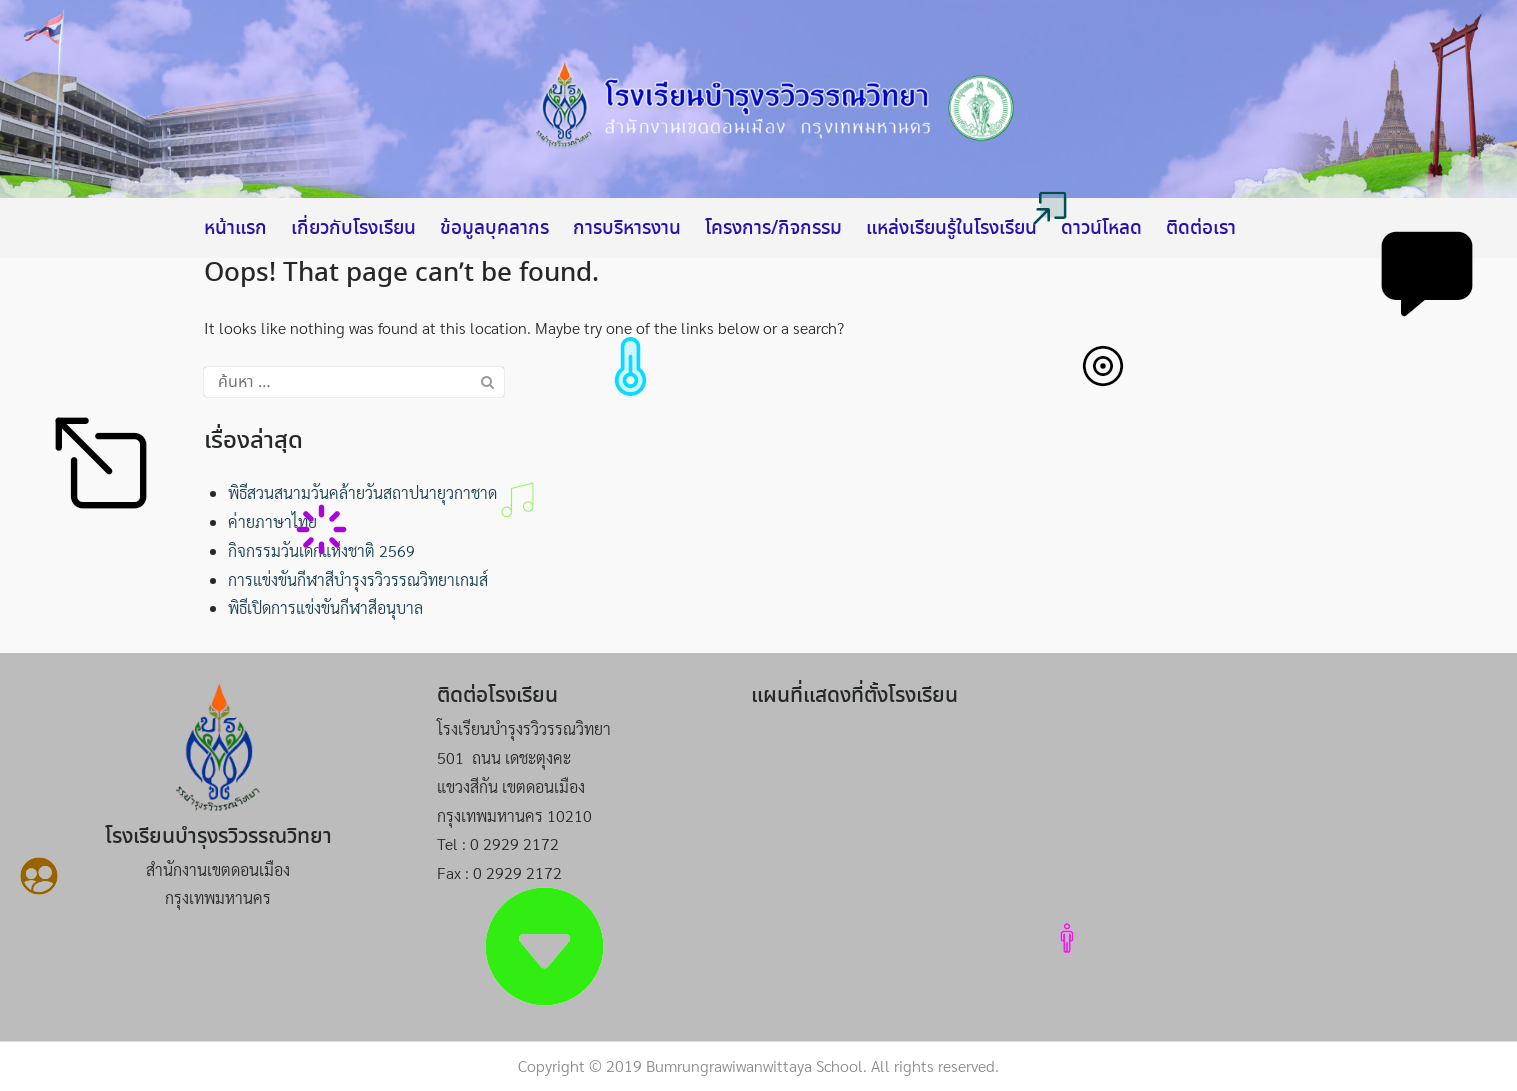 The width and height of the screenshot is (1517, 1091). I want to click on view male user profile, so click(1067, 938).